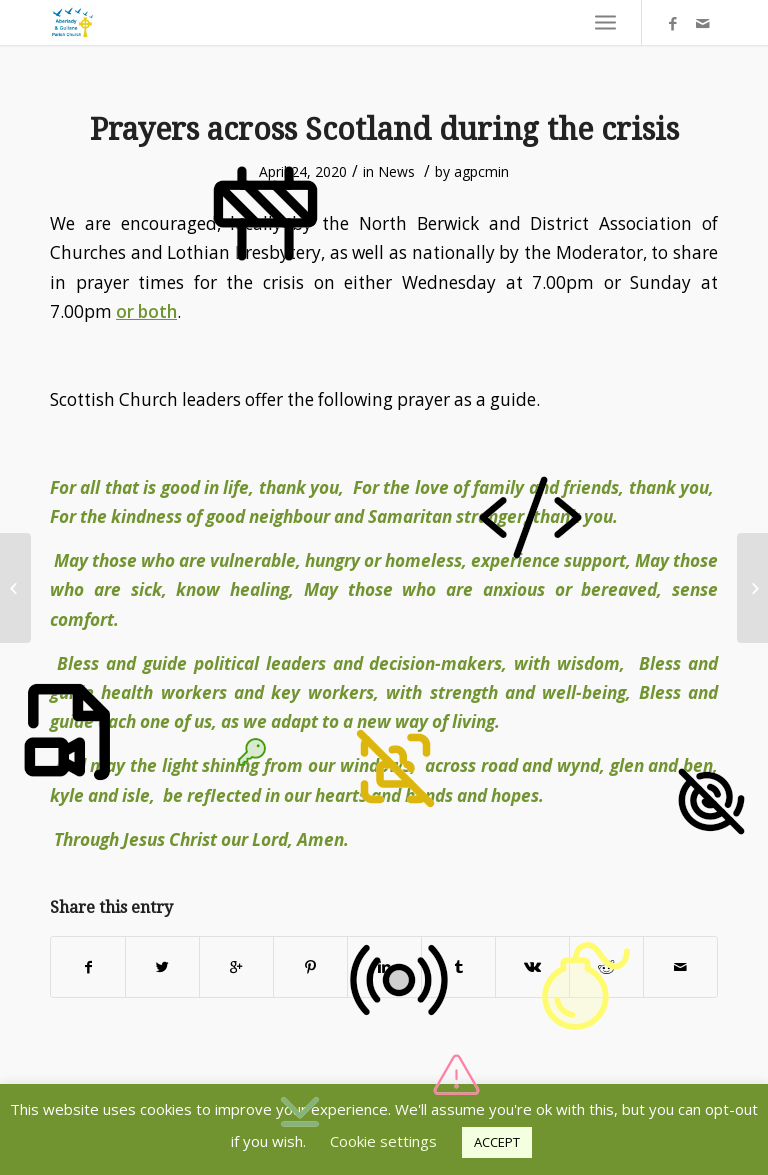 This screenshot has width=768, height=1175. I want to click on indicates a page or feature under construction, so click(265, 213).